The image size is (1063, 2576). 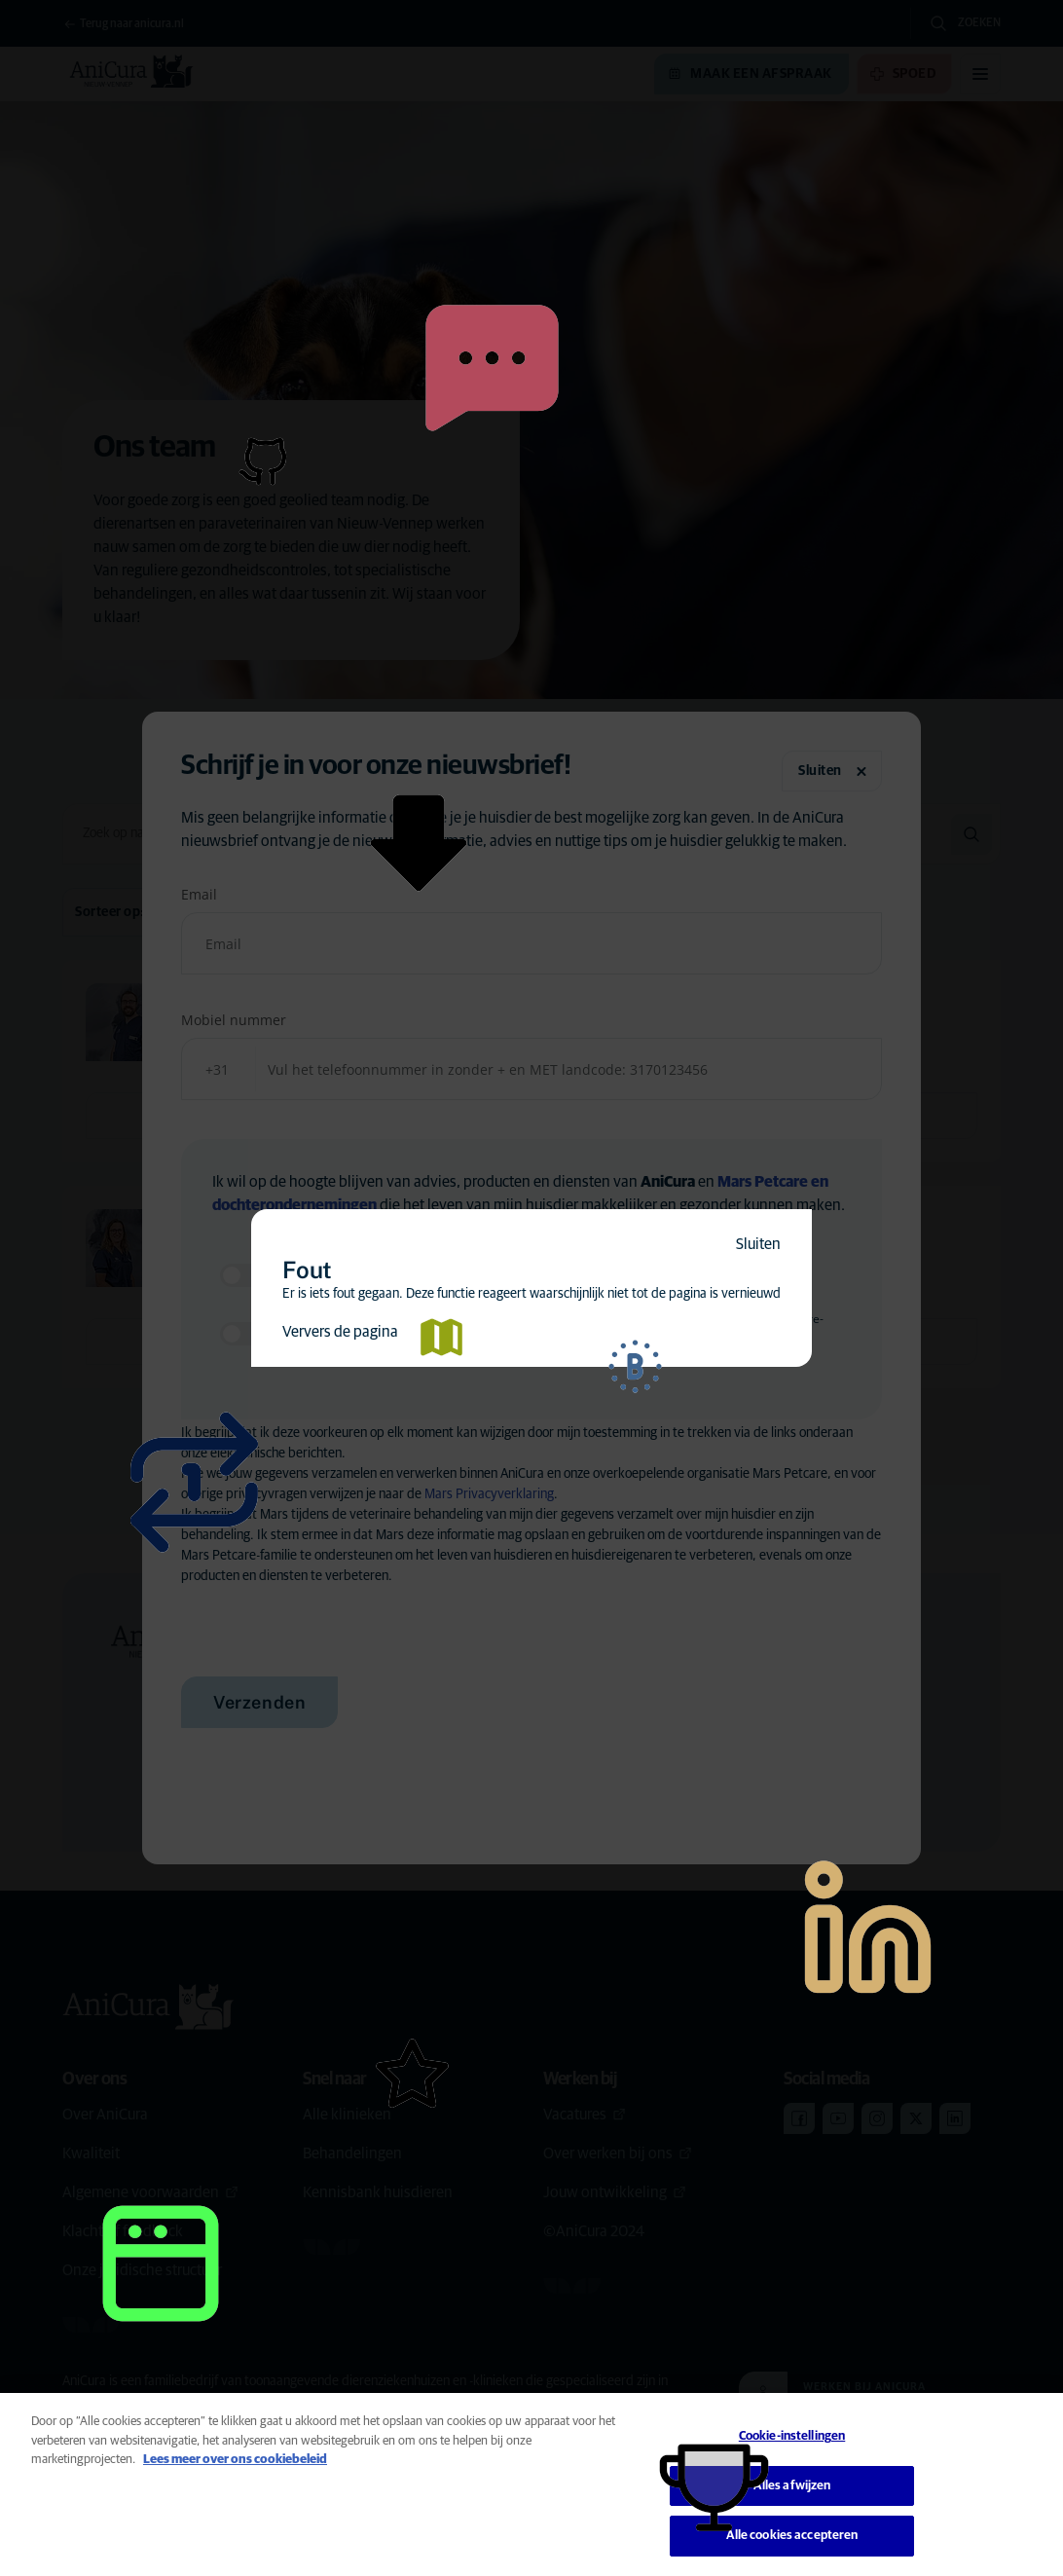 I want to click on view achievements or awards, so click(x=714, y=2484).